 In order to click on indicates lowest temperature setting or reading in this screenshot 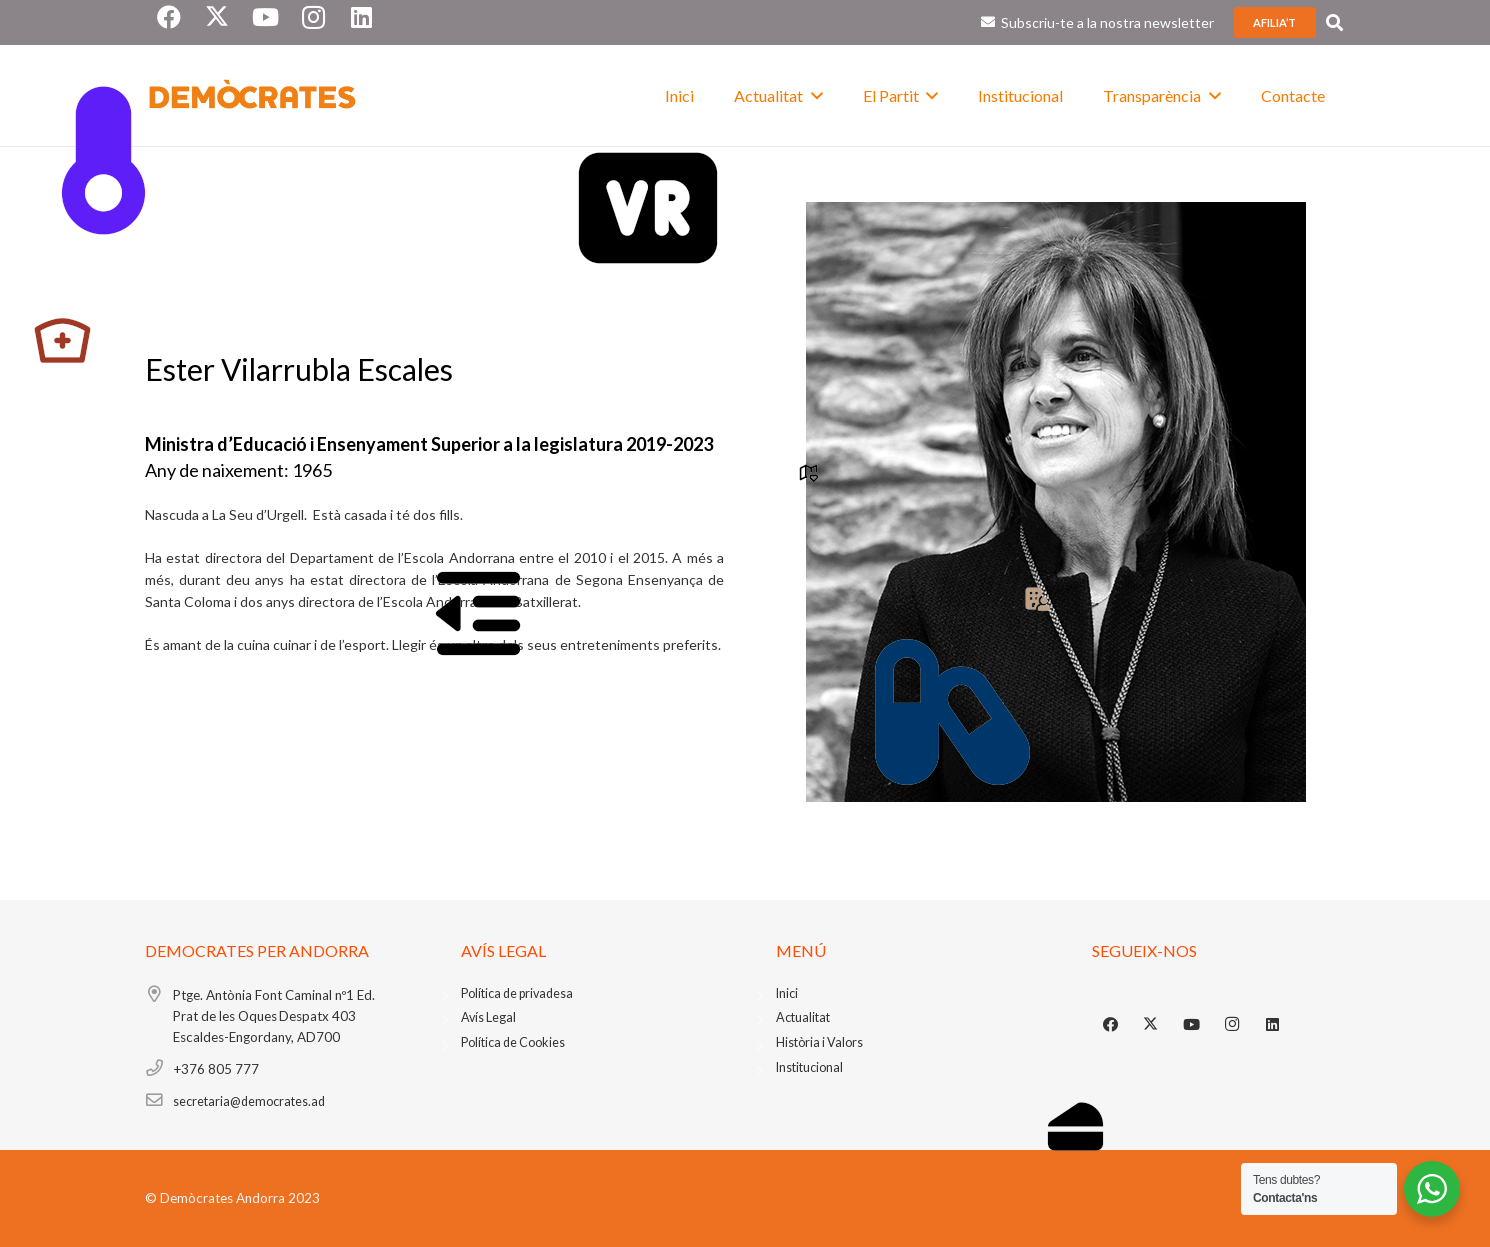, I will do `click(103, 160)`.